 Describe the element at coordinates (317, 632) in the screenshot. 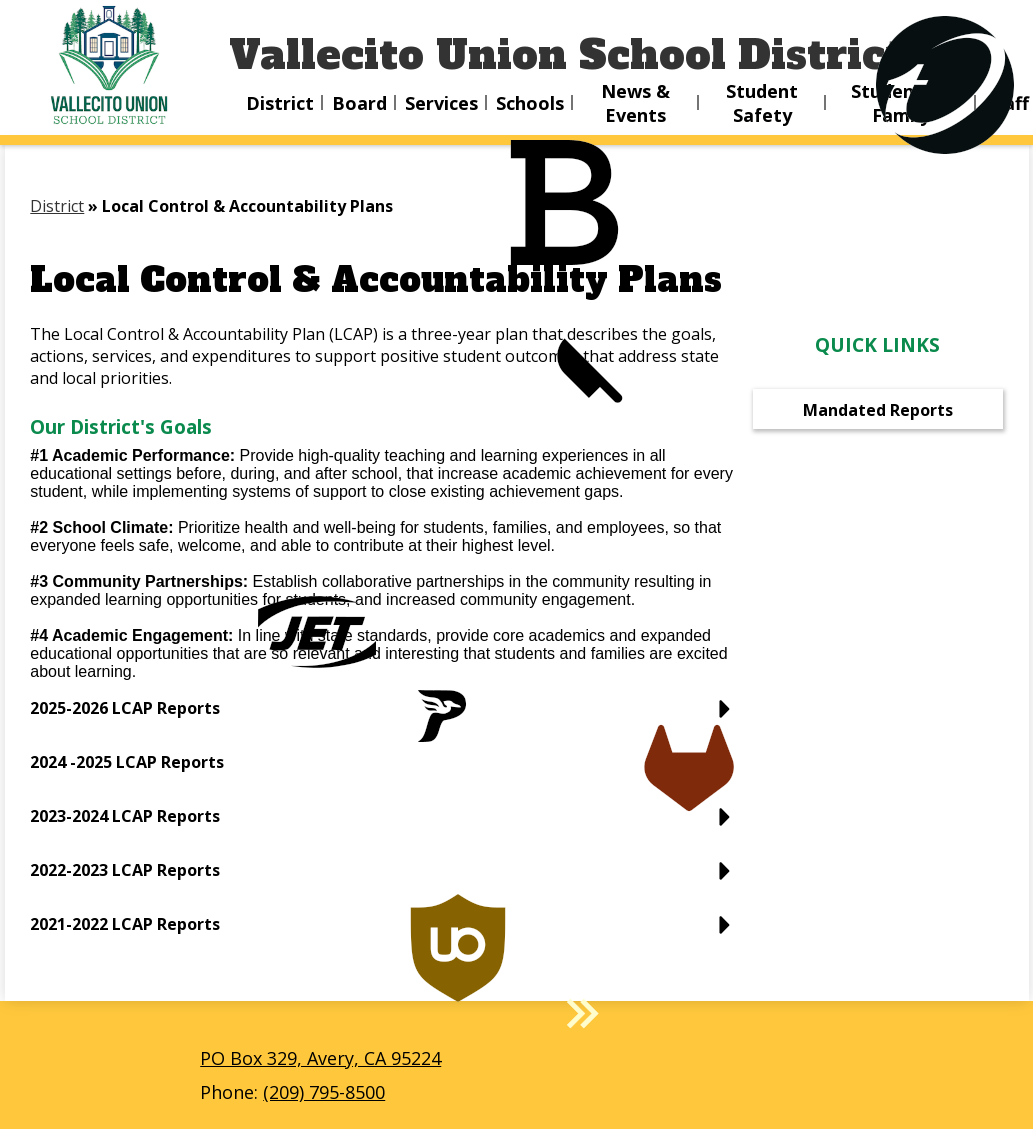

I see `jet.com logo` at that location.